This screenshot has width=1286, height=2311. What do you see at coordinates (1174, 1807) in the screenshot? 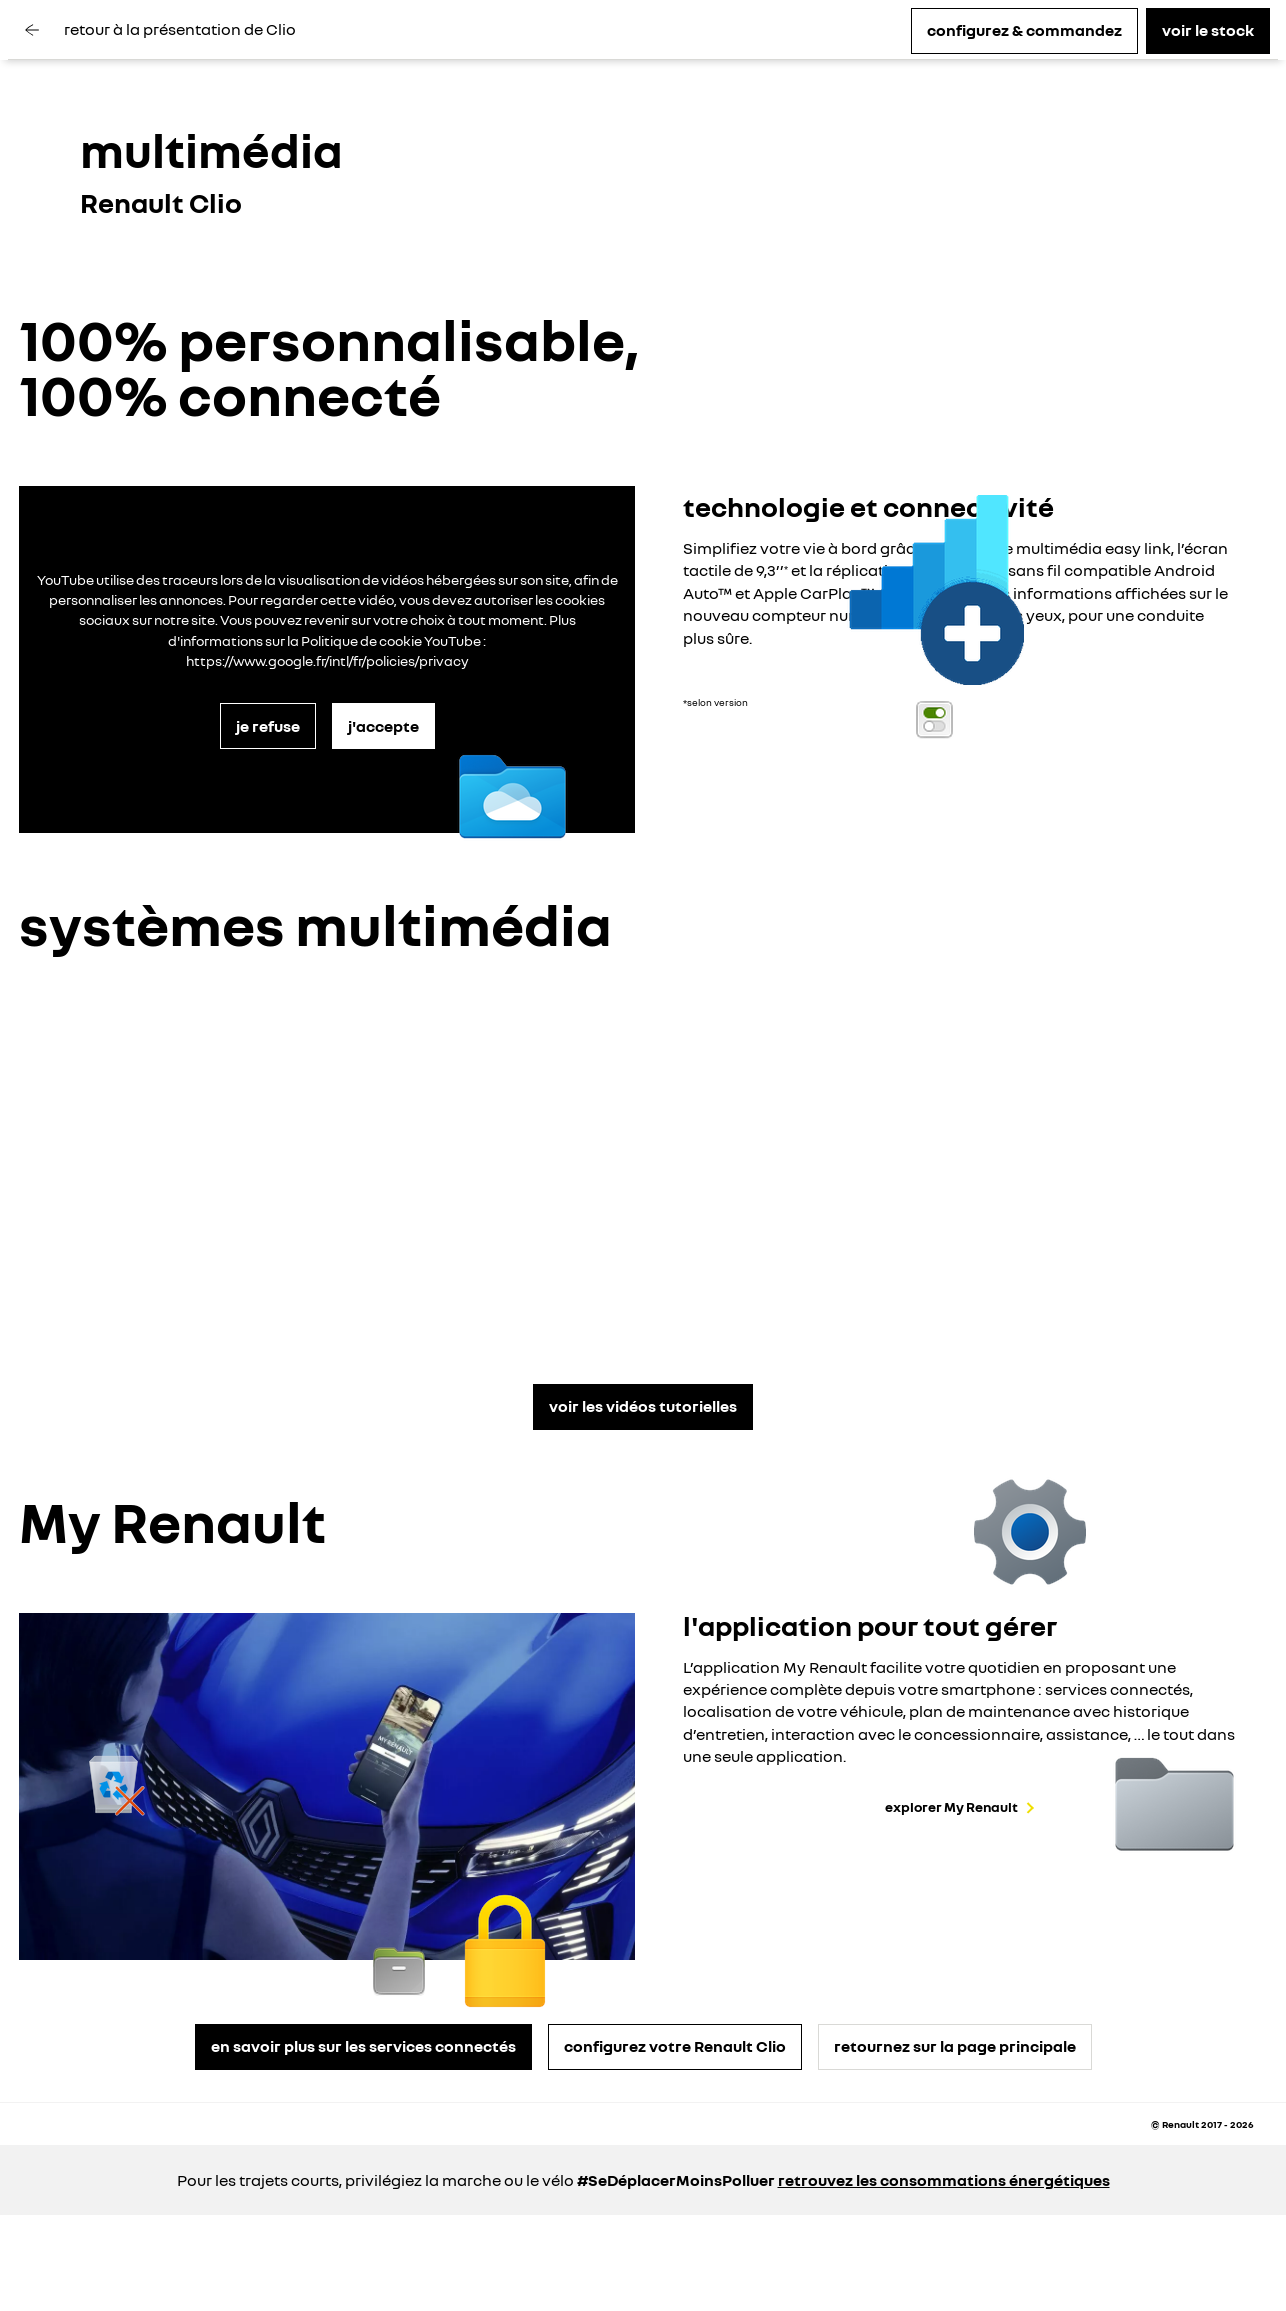
I see `open a folder to view its contents` at bounding box center [1174, 1807].